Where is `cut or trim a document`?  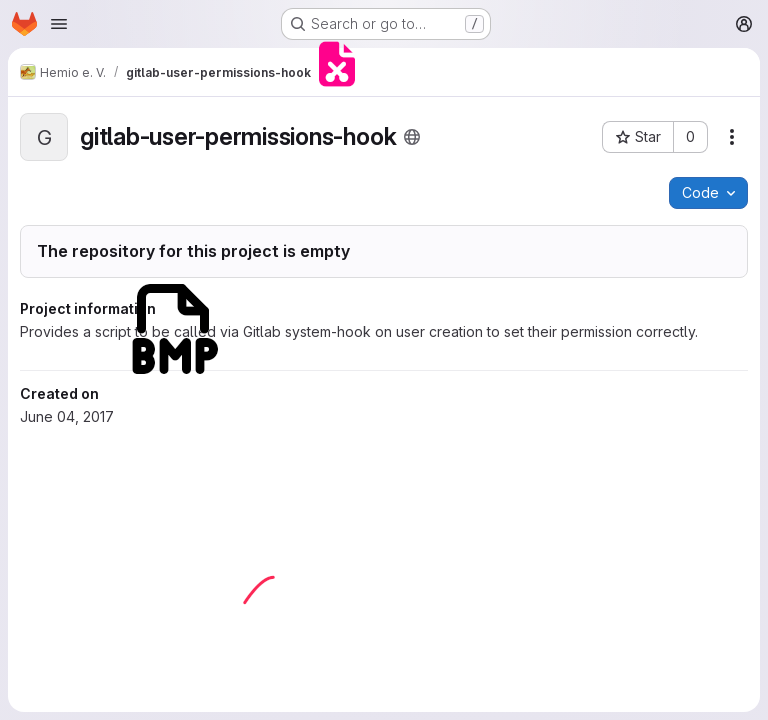
cut or trim a document is located at coordinates (337, 64).